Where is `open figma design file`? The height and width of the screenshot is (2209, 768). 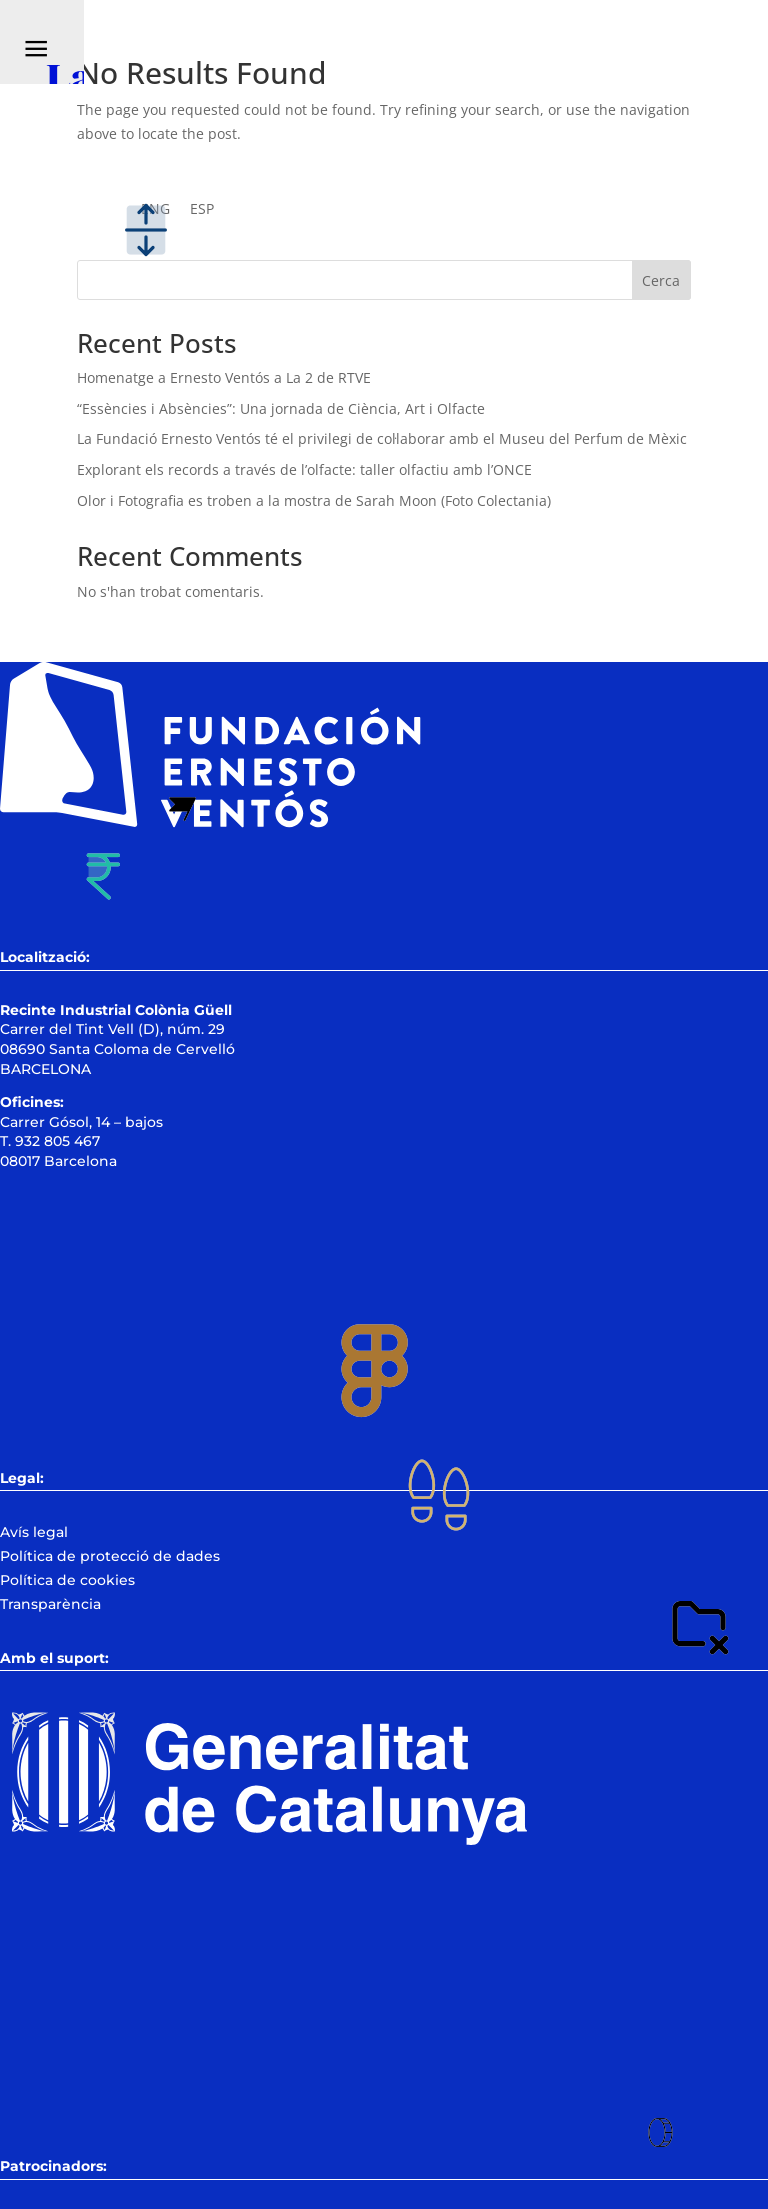 open figma design file is located at coordinates (373, 1369).